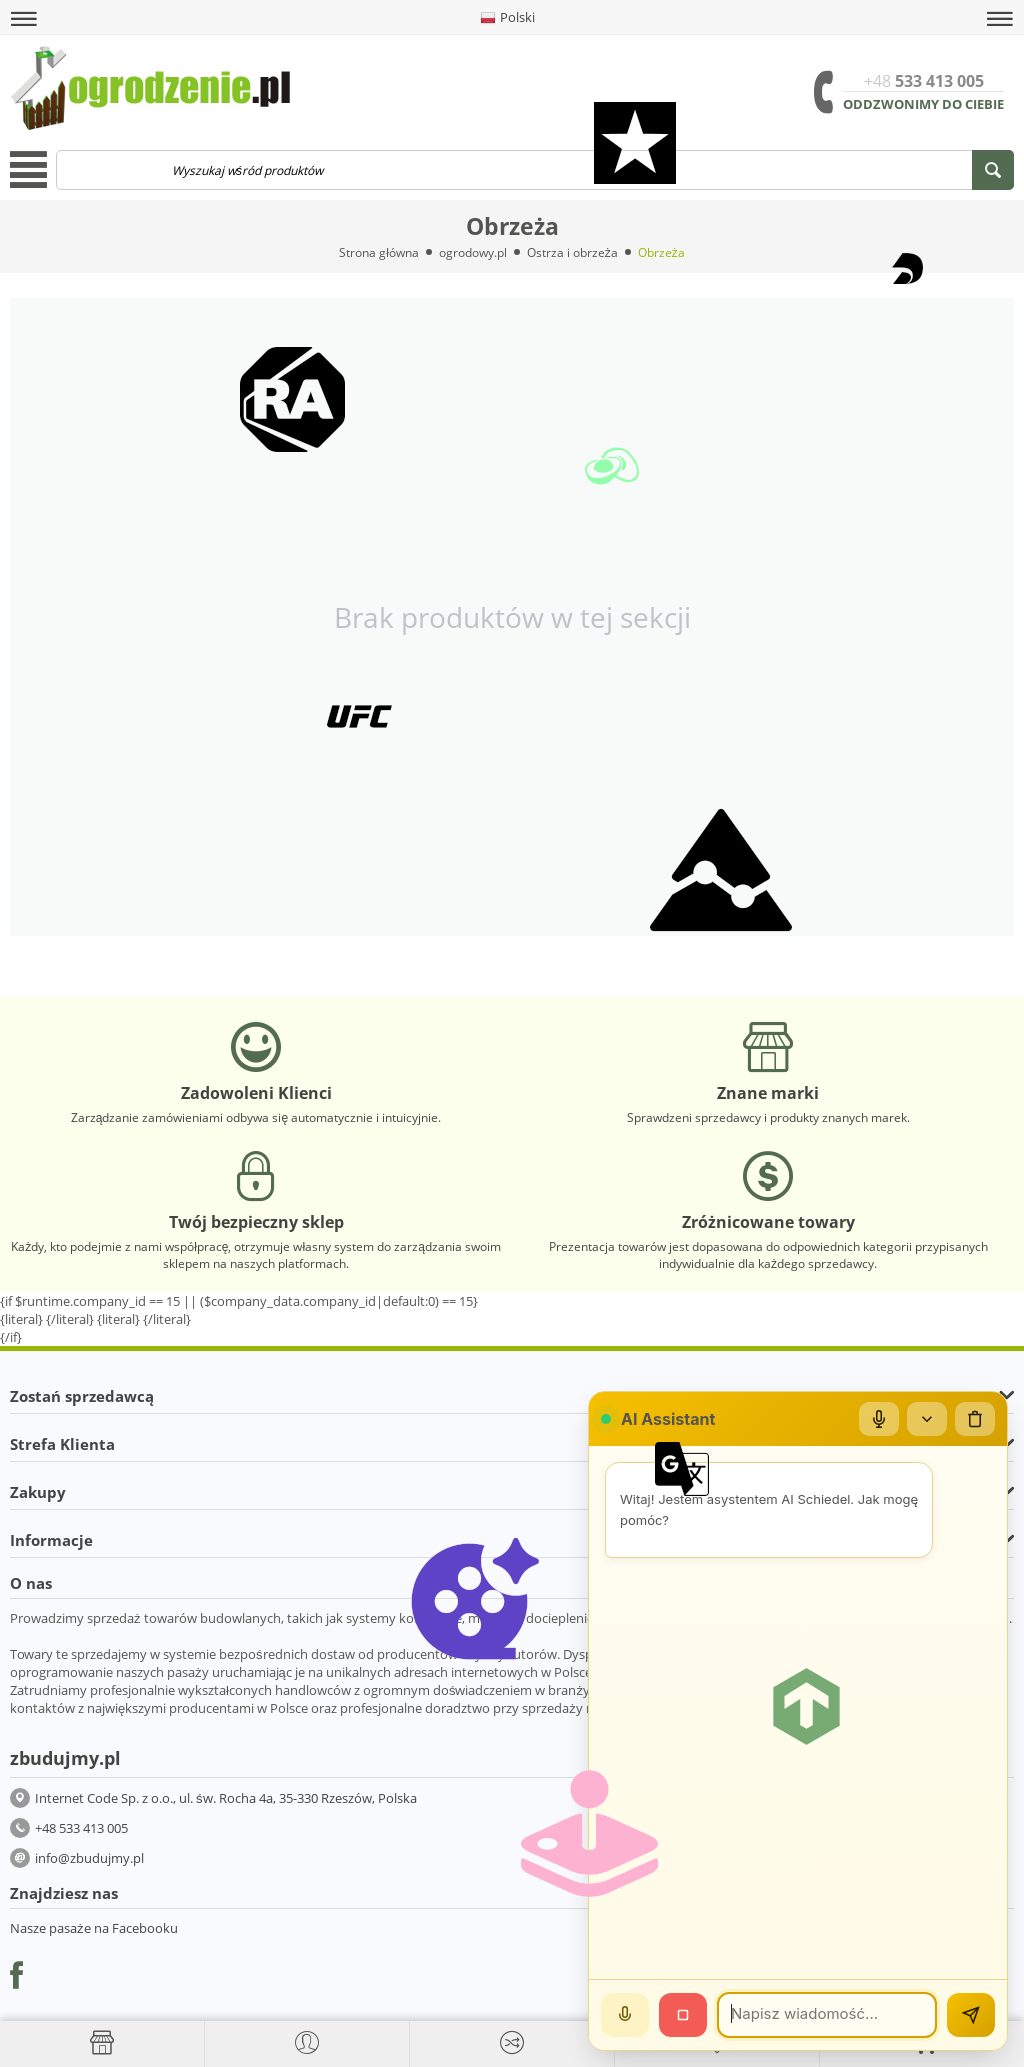 The width and height of the screenshot is (1024, 2067). What do you see at coordinates (469, 1601) in the screenshot?
I see `generate AI-powered video content` at bounding box center [469, 1601].